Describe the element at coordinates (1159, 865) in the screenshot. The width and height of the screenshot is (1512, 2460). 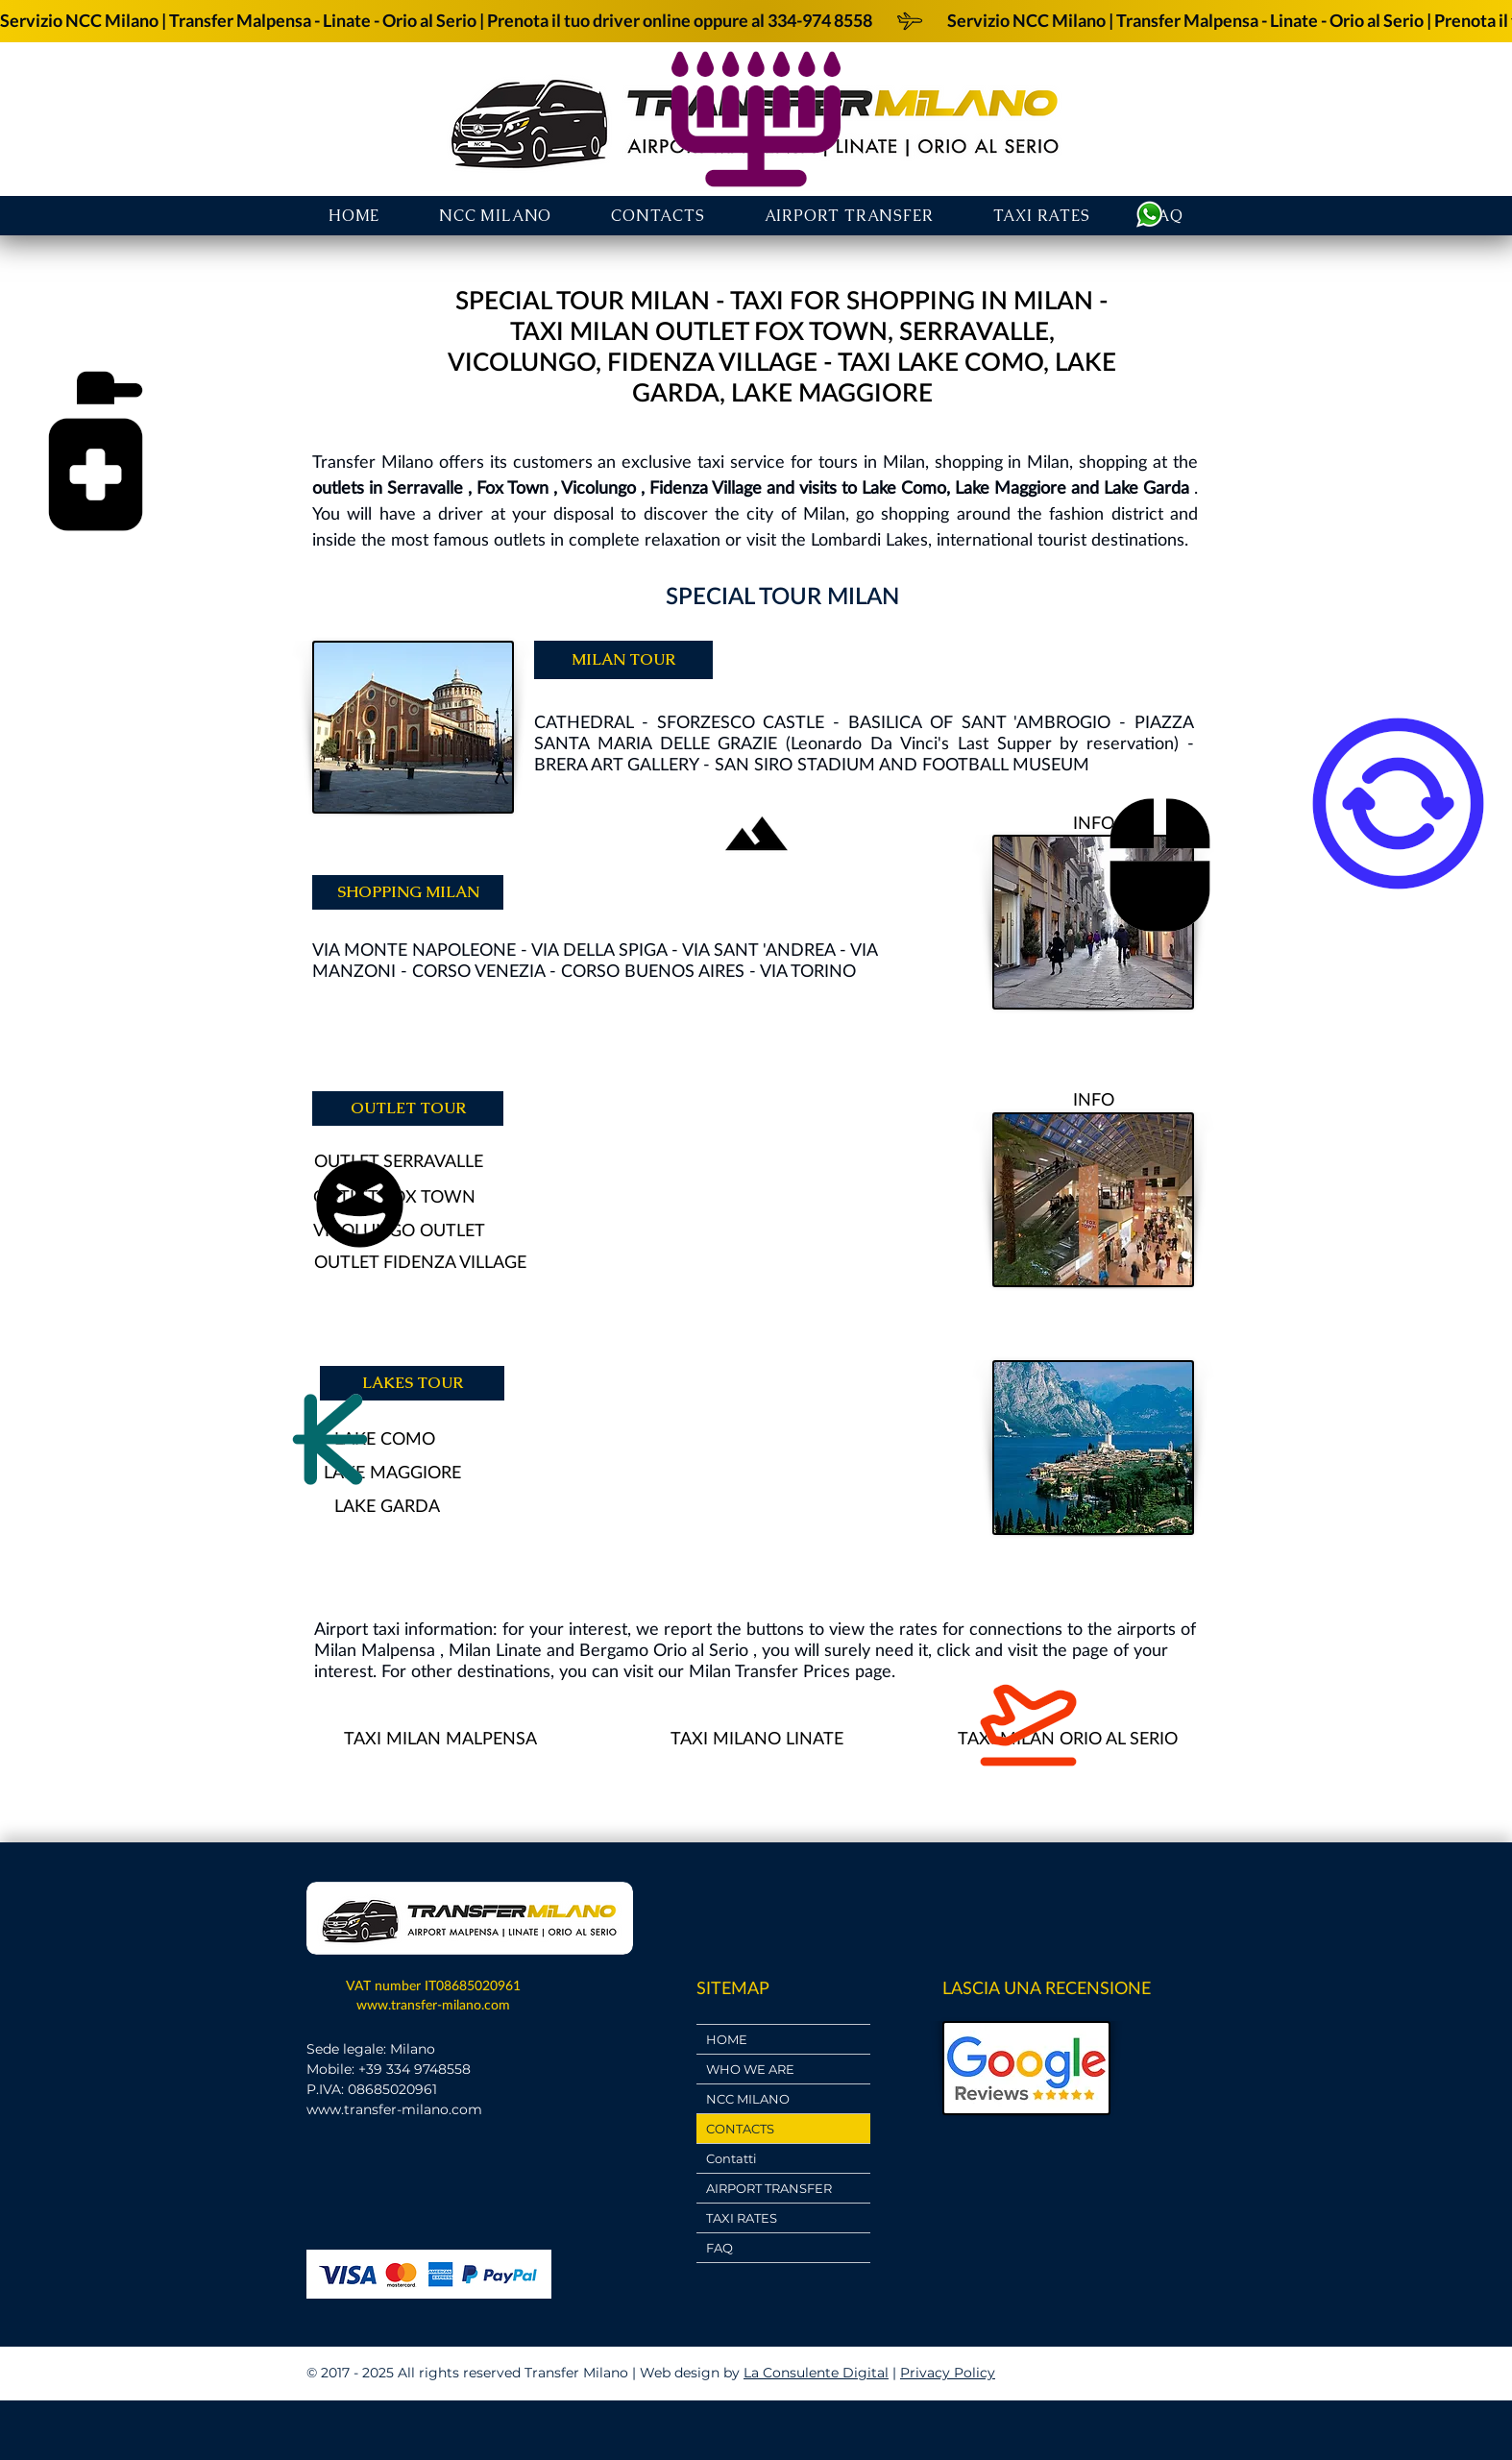
I see `indicates mouse input device settings` at that location.